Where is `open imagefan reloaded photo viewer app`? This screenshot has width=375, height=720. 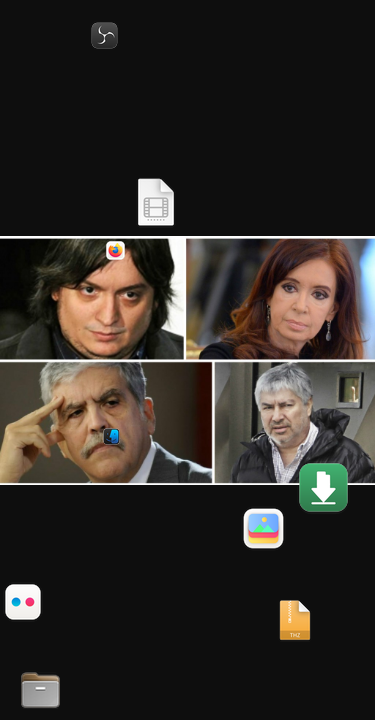 open imagefan reloaded photo viewer app is located at coordinates (263, 528).